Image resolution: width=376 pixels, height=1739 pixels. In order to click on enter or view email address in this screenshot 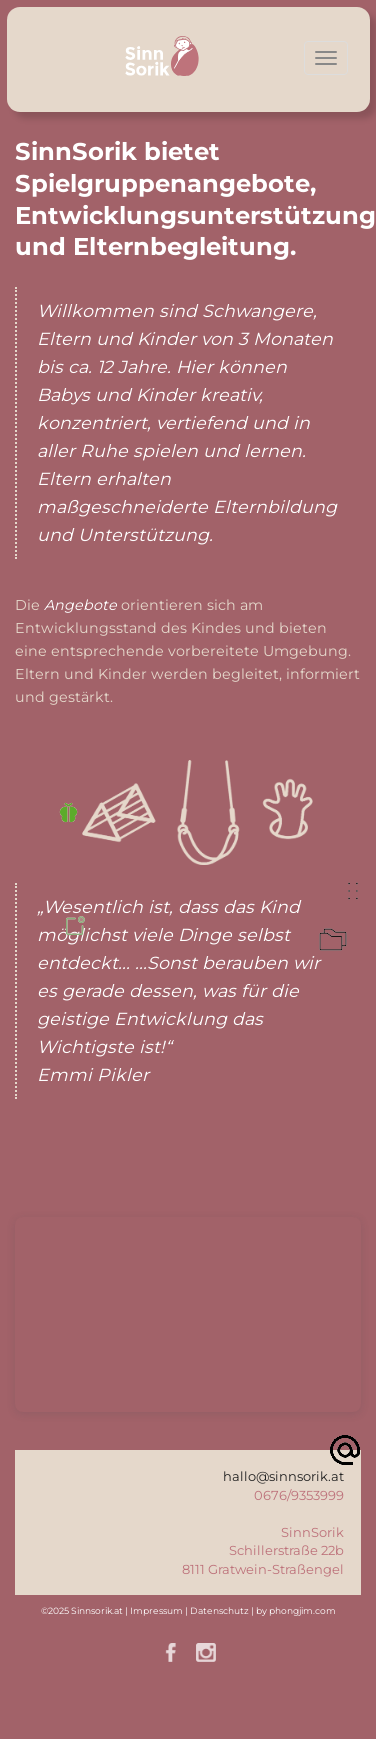, I will do `click(345, 1450)`.